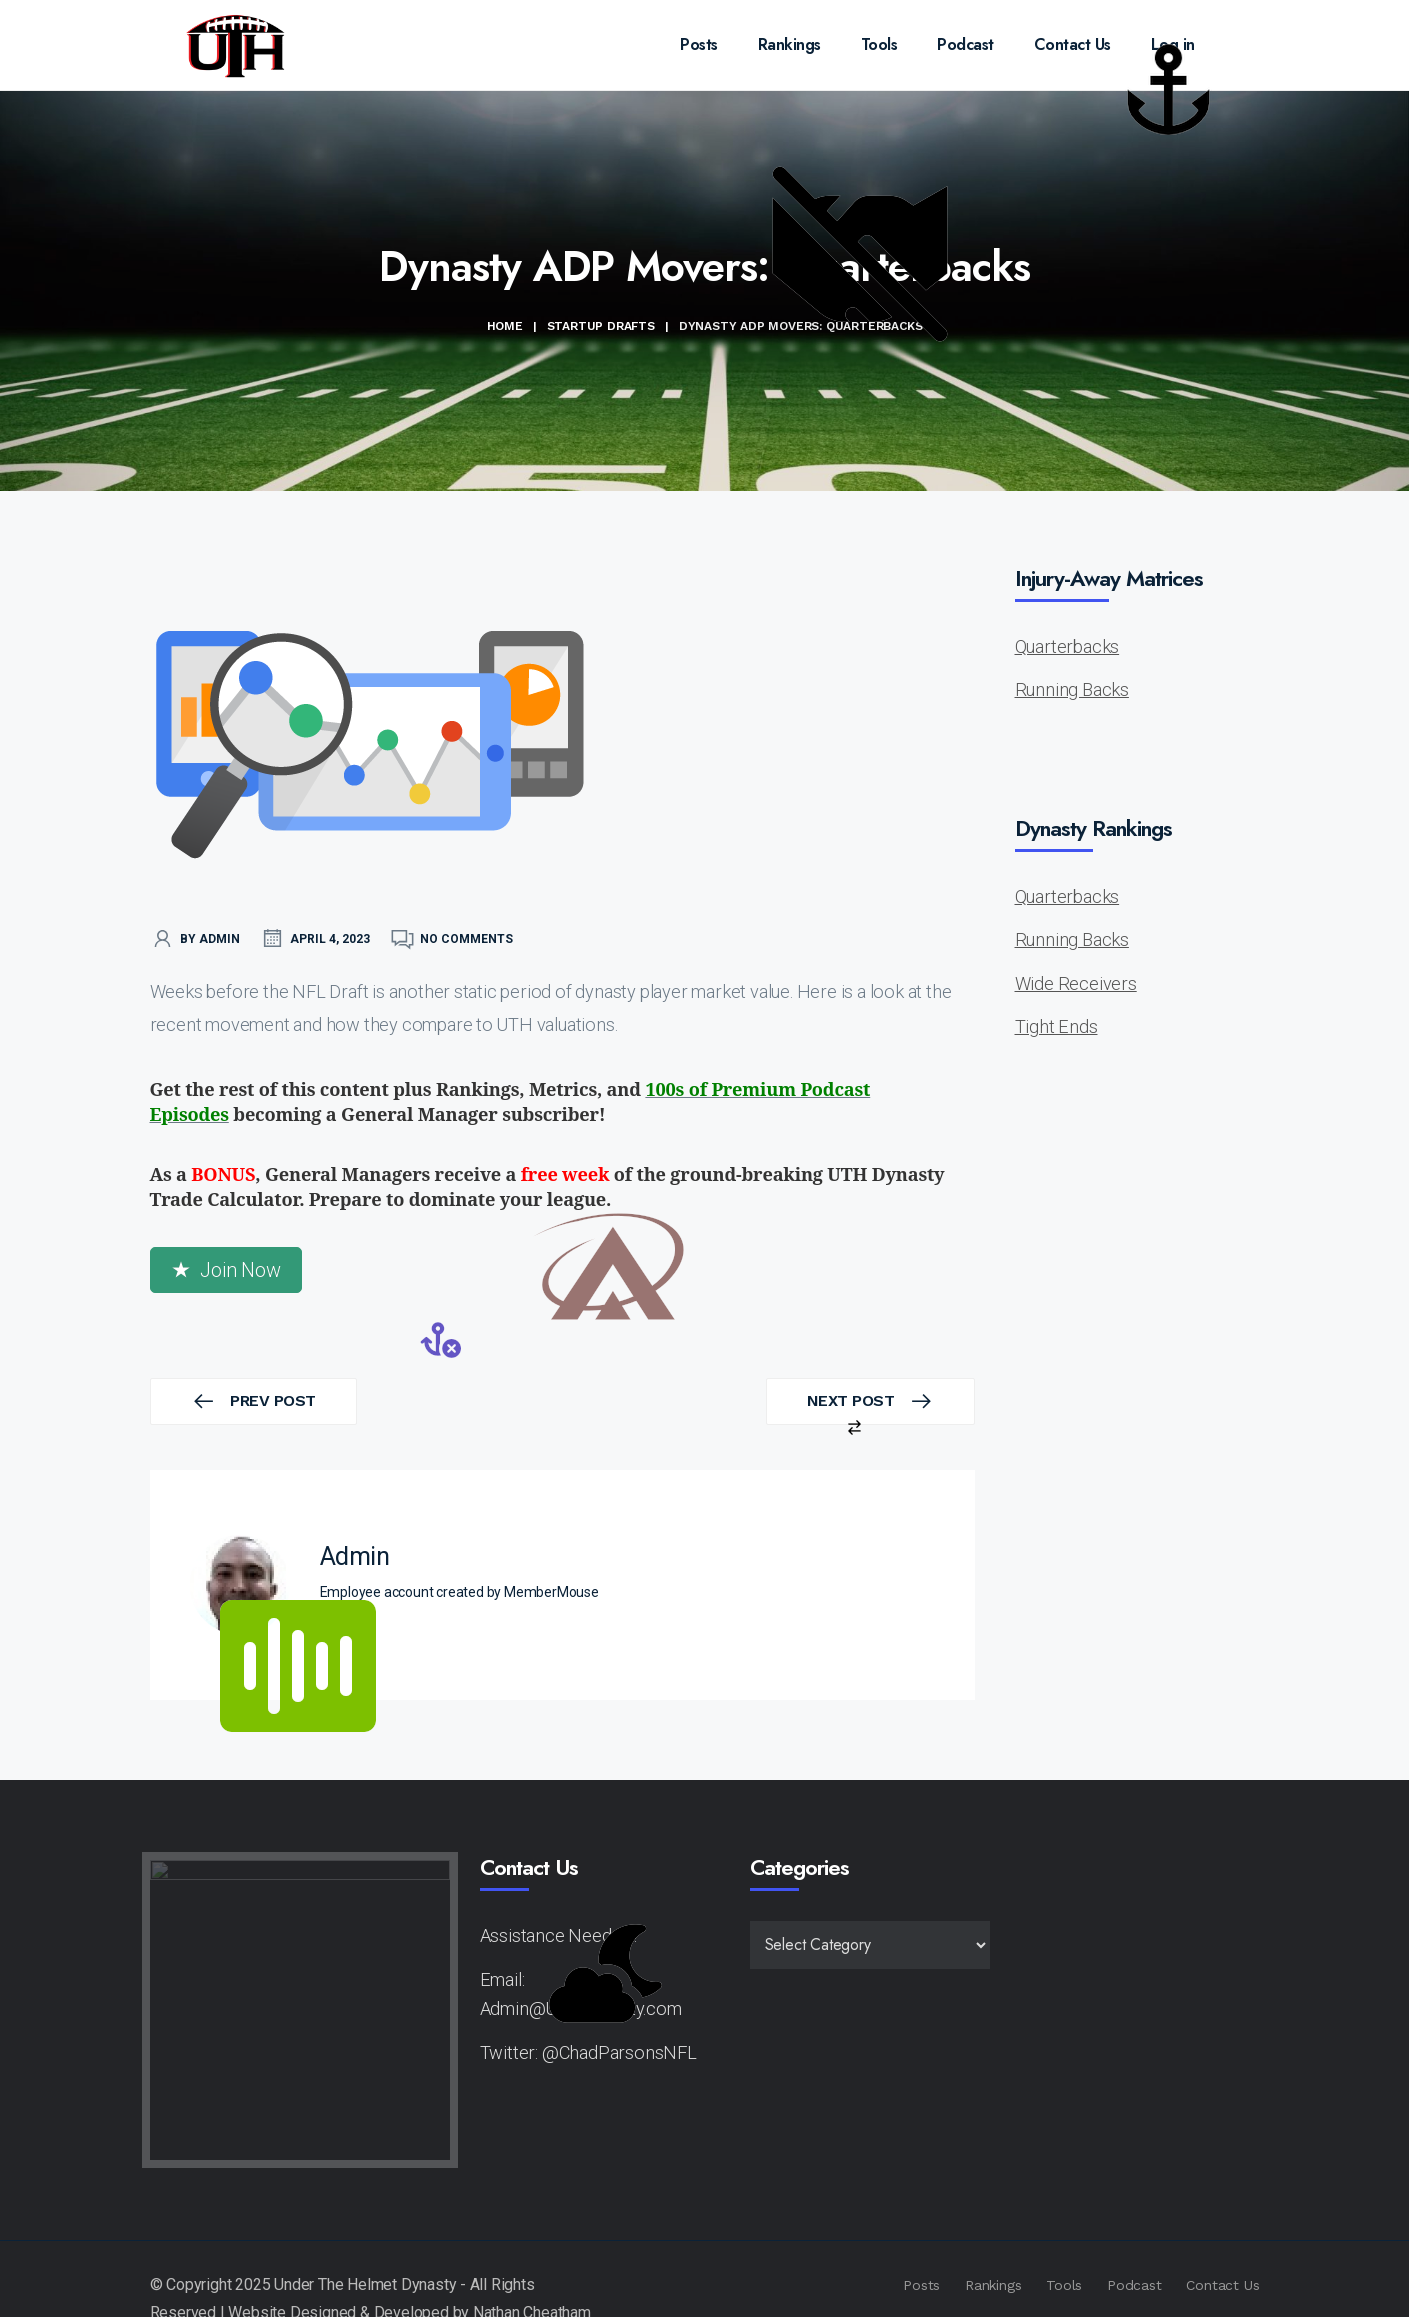  What do you see at coordinates (1168, 89) in the screenshot?
I see `anchor a position or element in place` at bounding box center [1168, 89].